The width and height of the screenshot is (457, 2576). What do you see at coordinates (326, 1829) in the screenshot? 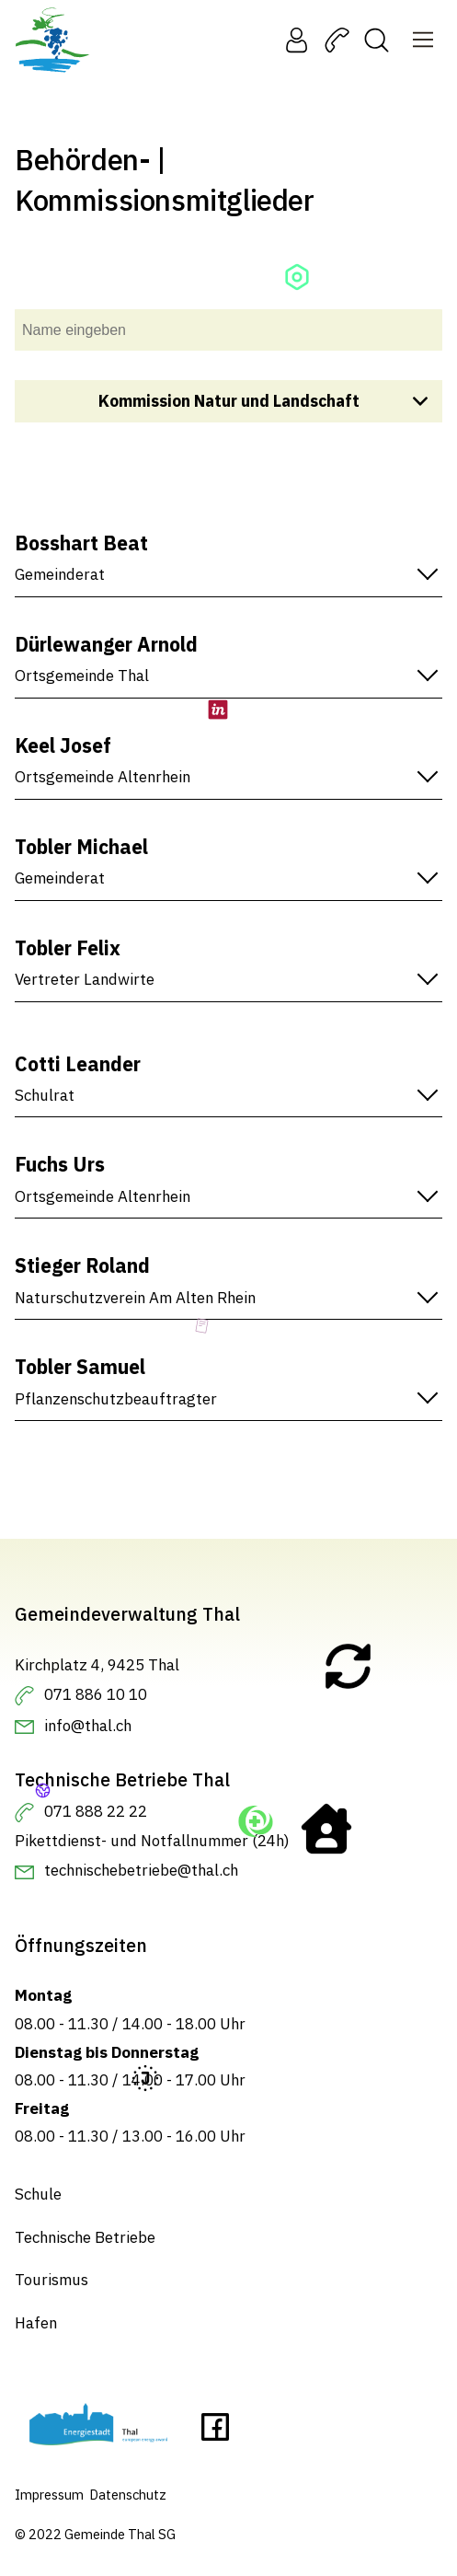
I see `view home or family account settings` at bounding box center [326, 1829].